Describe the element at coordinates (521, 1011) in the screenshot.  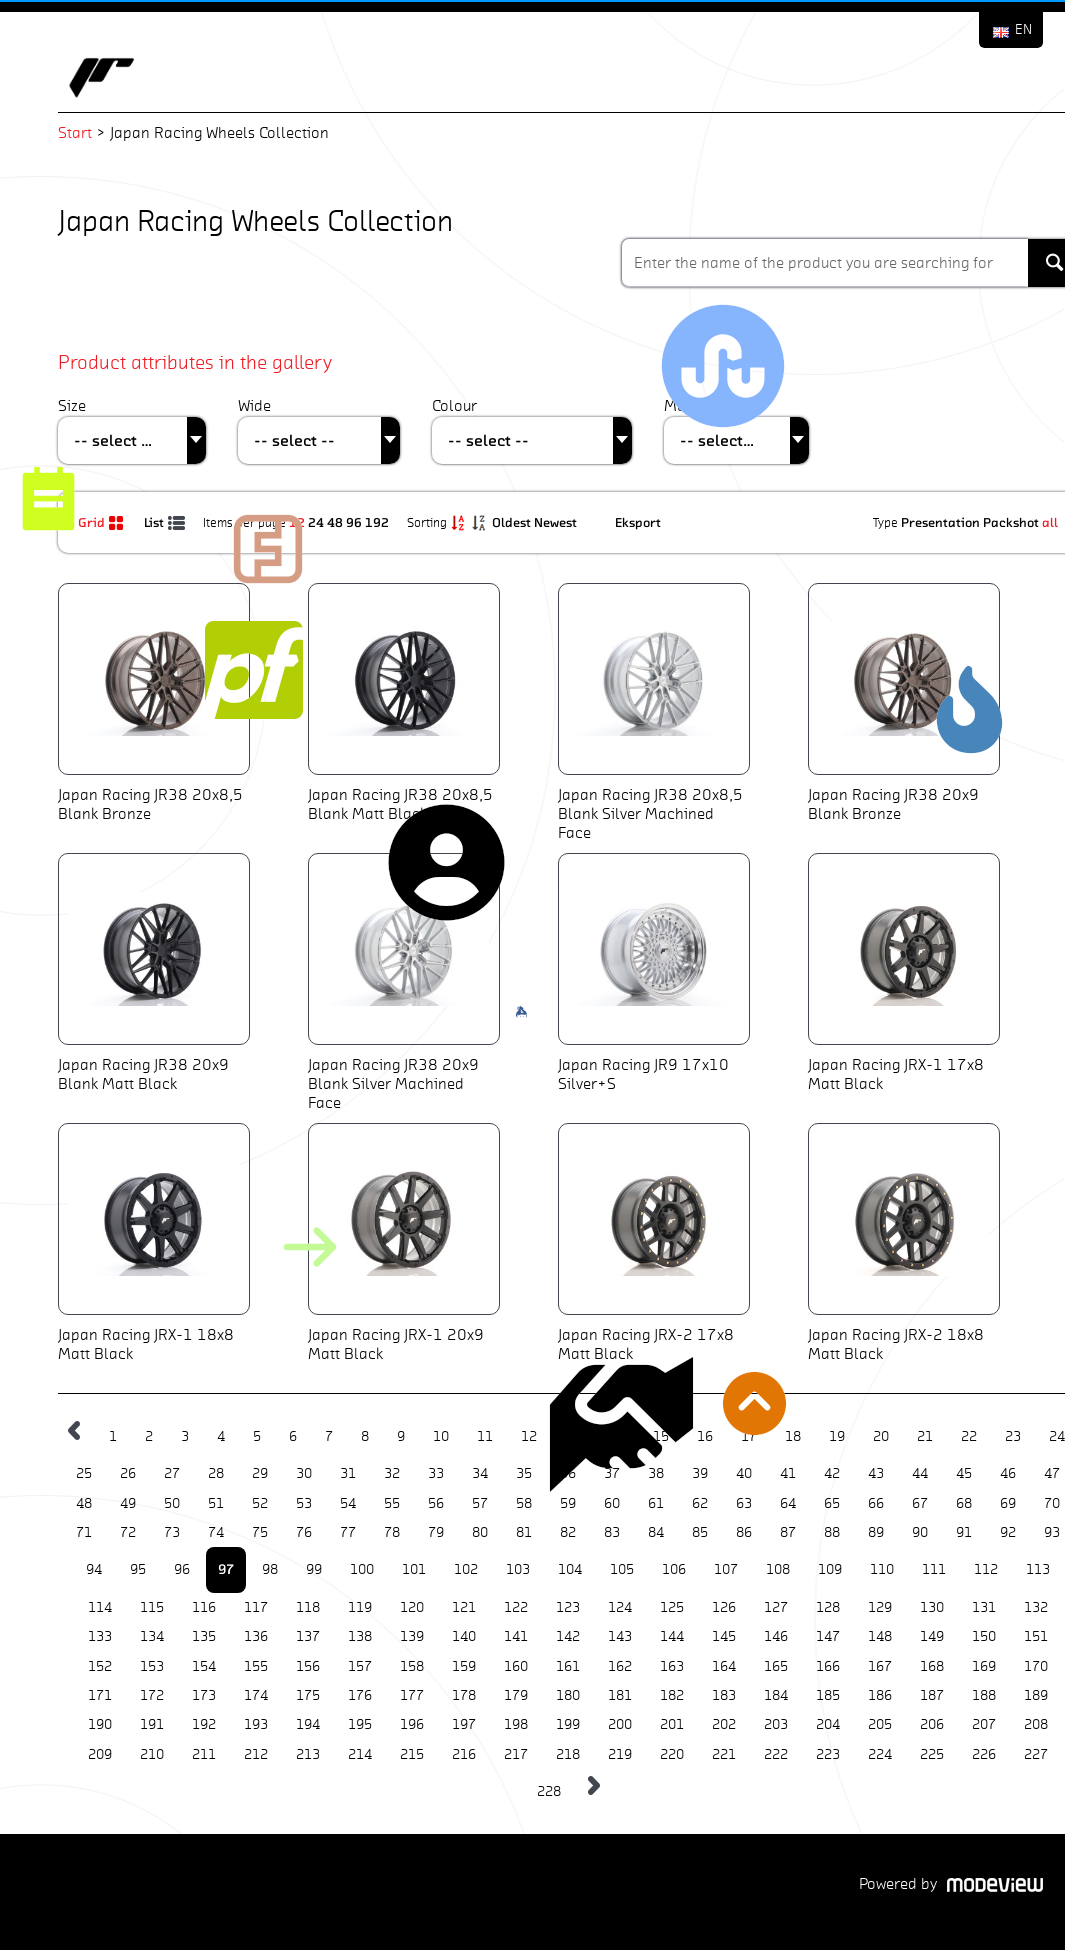
I see `open keybase app` at that location.